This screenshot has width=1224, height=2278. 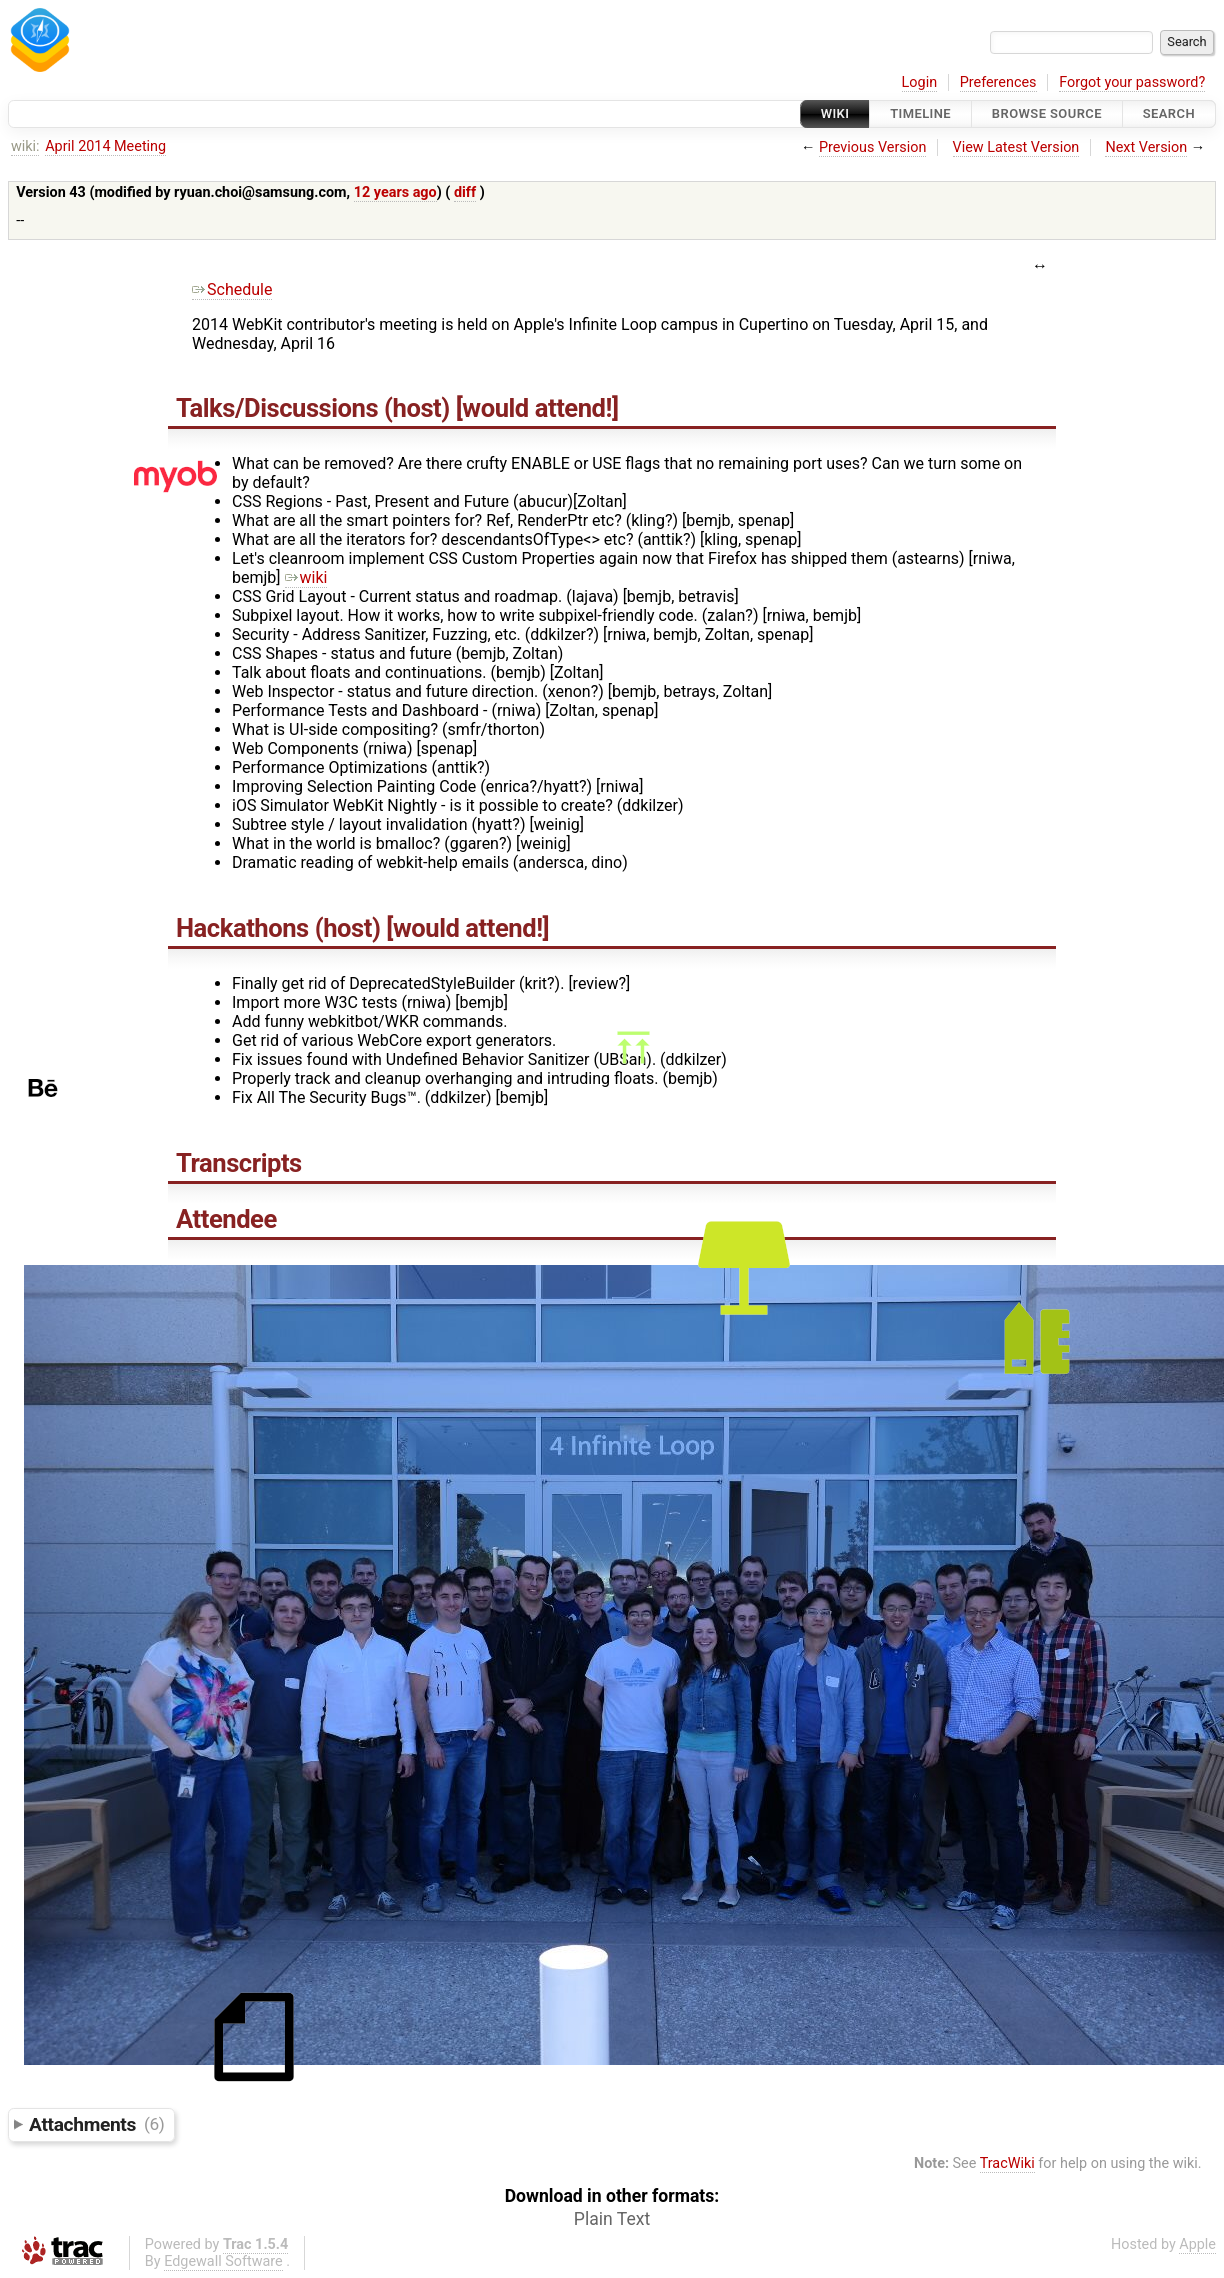 I want to click on view or open a document, so click(x=254, y=2037).